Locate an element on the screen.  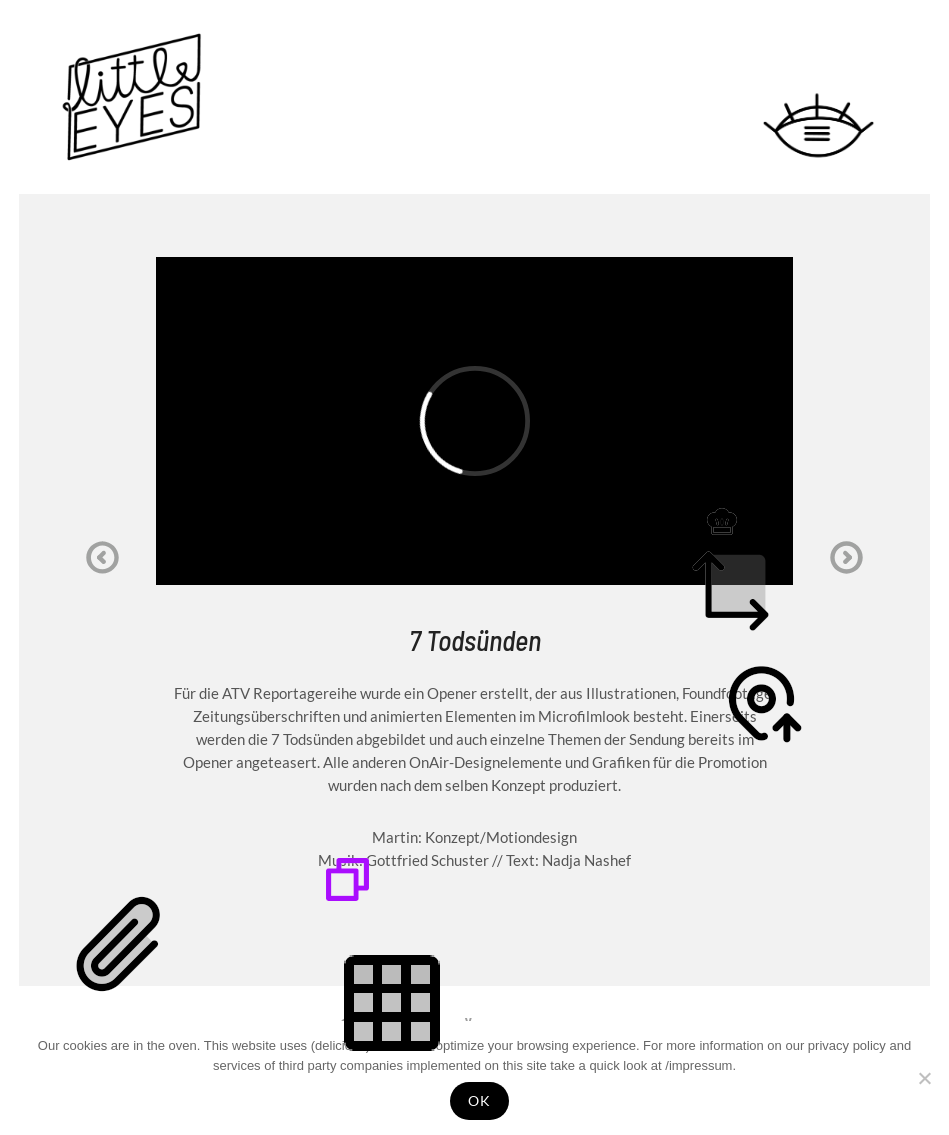
copy to clipboard is located at coordinates (347, 879).